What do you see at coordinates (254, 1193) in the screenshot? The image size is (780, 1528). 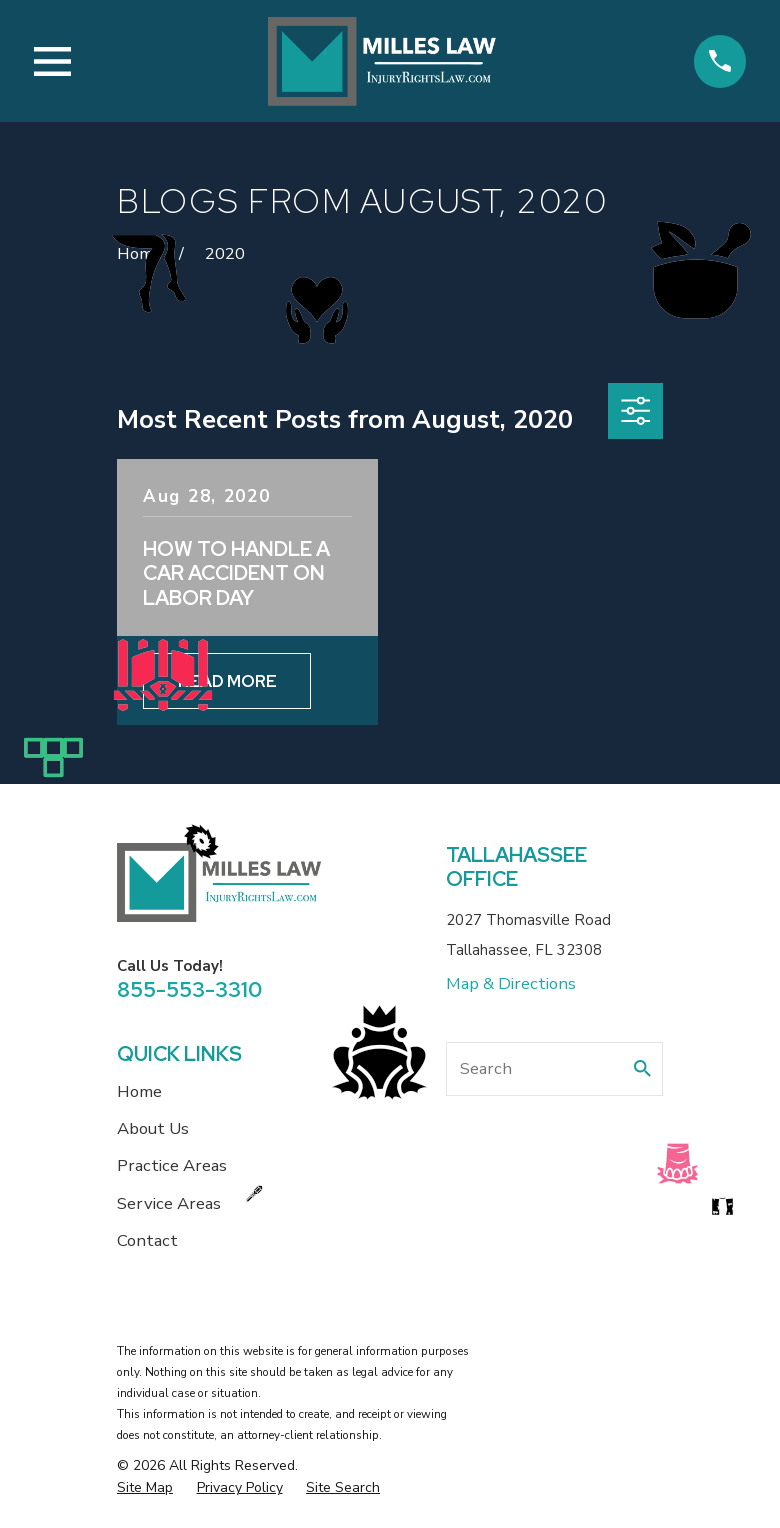 I see `cast a spell or use magic ability` at bounding box center [254, 1193].